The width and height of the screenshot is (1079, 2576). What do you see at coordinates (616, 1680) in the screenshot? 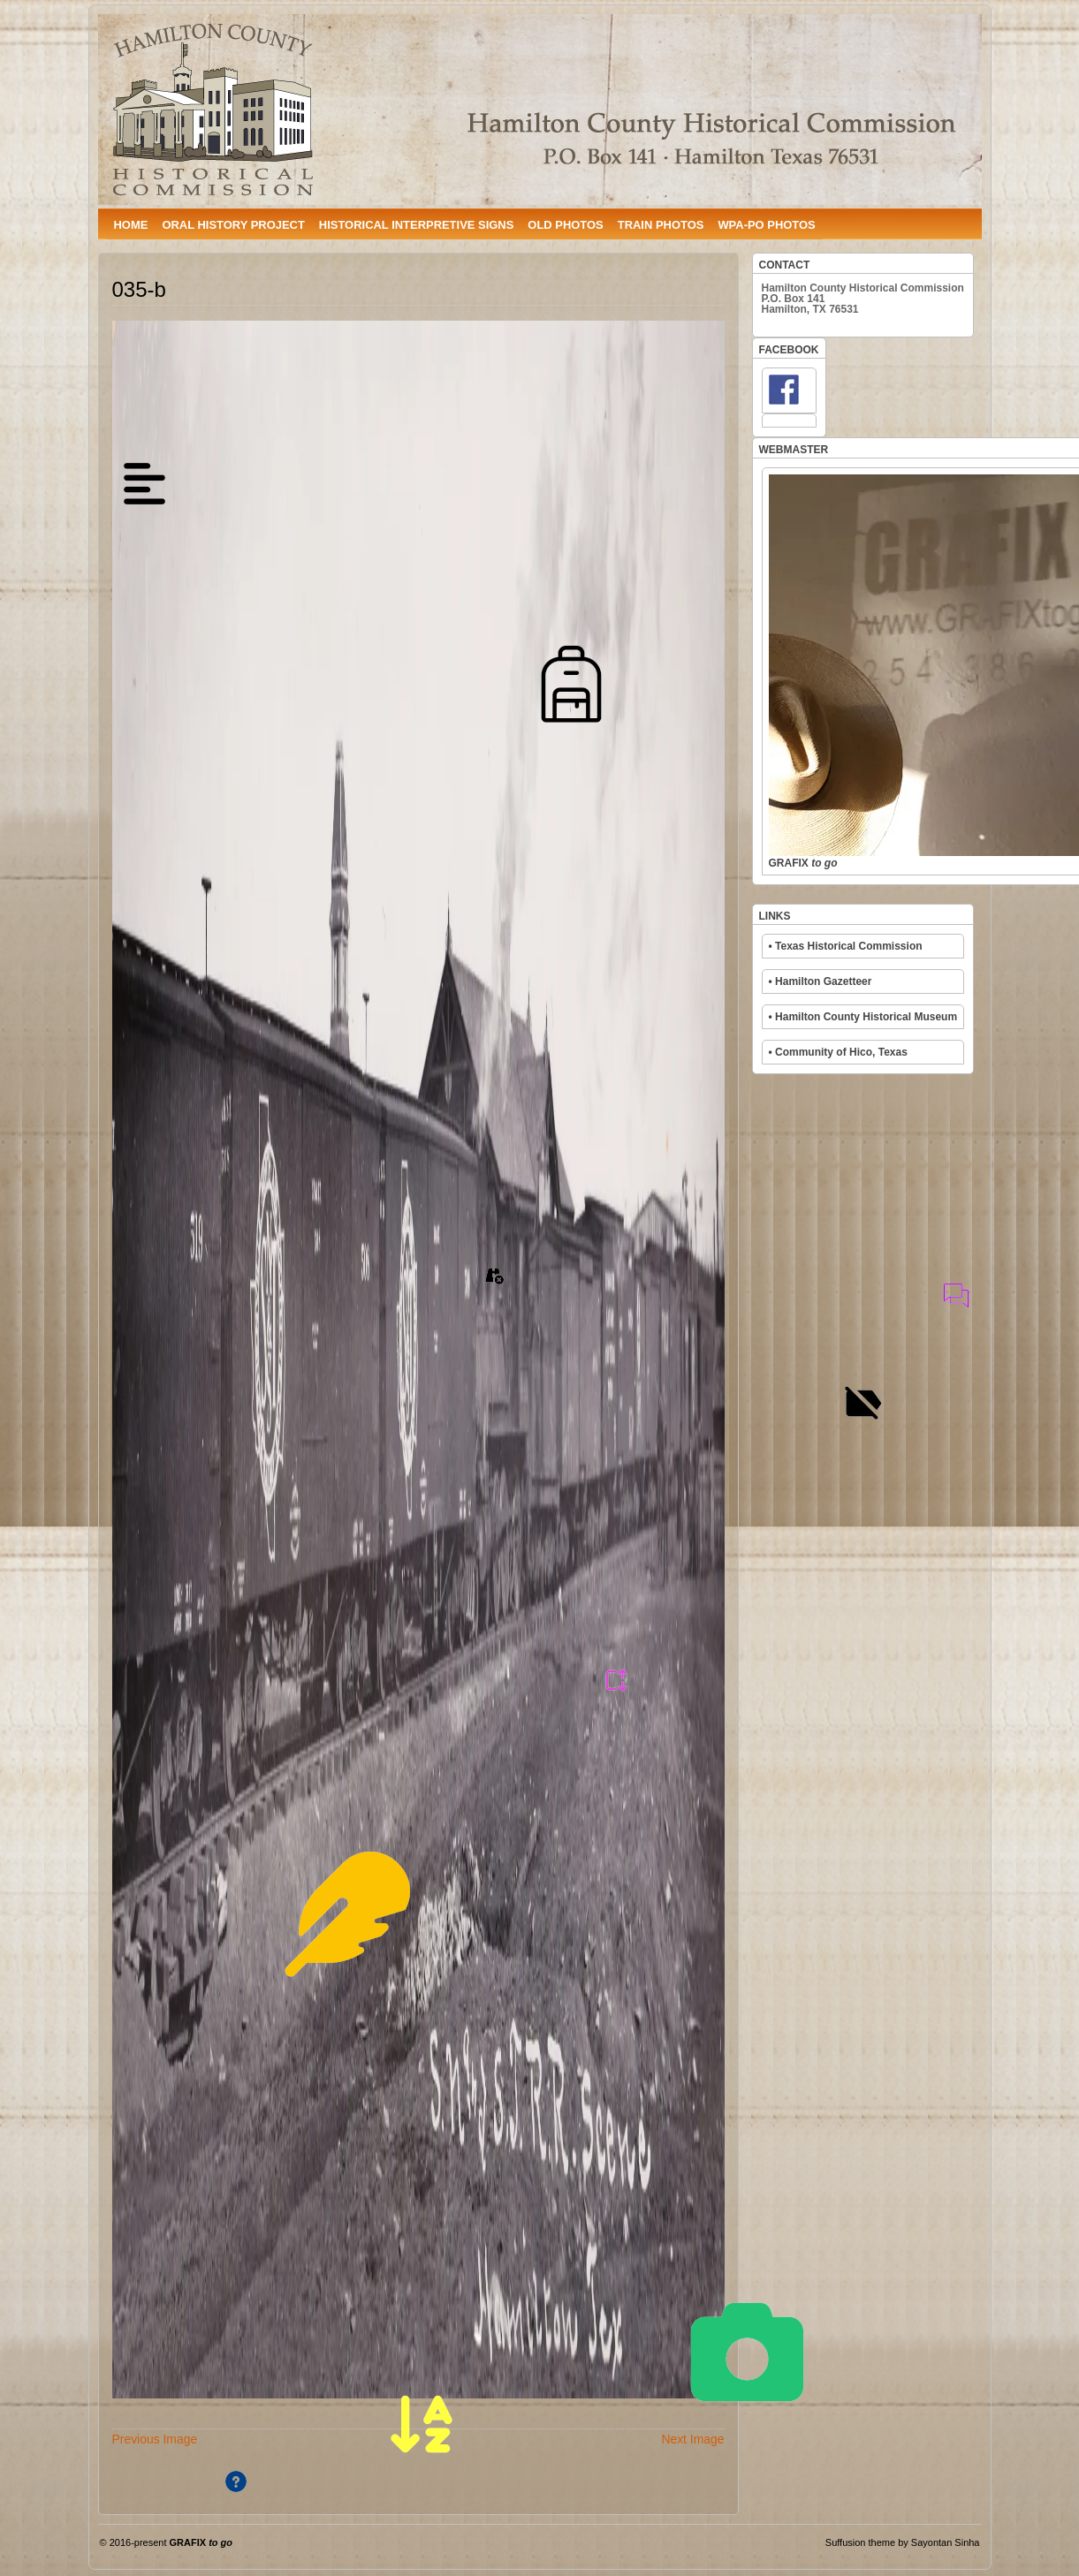
I see `auto-fit content to available height` at bounding box center [616, 1680].